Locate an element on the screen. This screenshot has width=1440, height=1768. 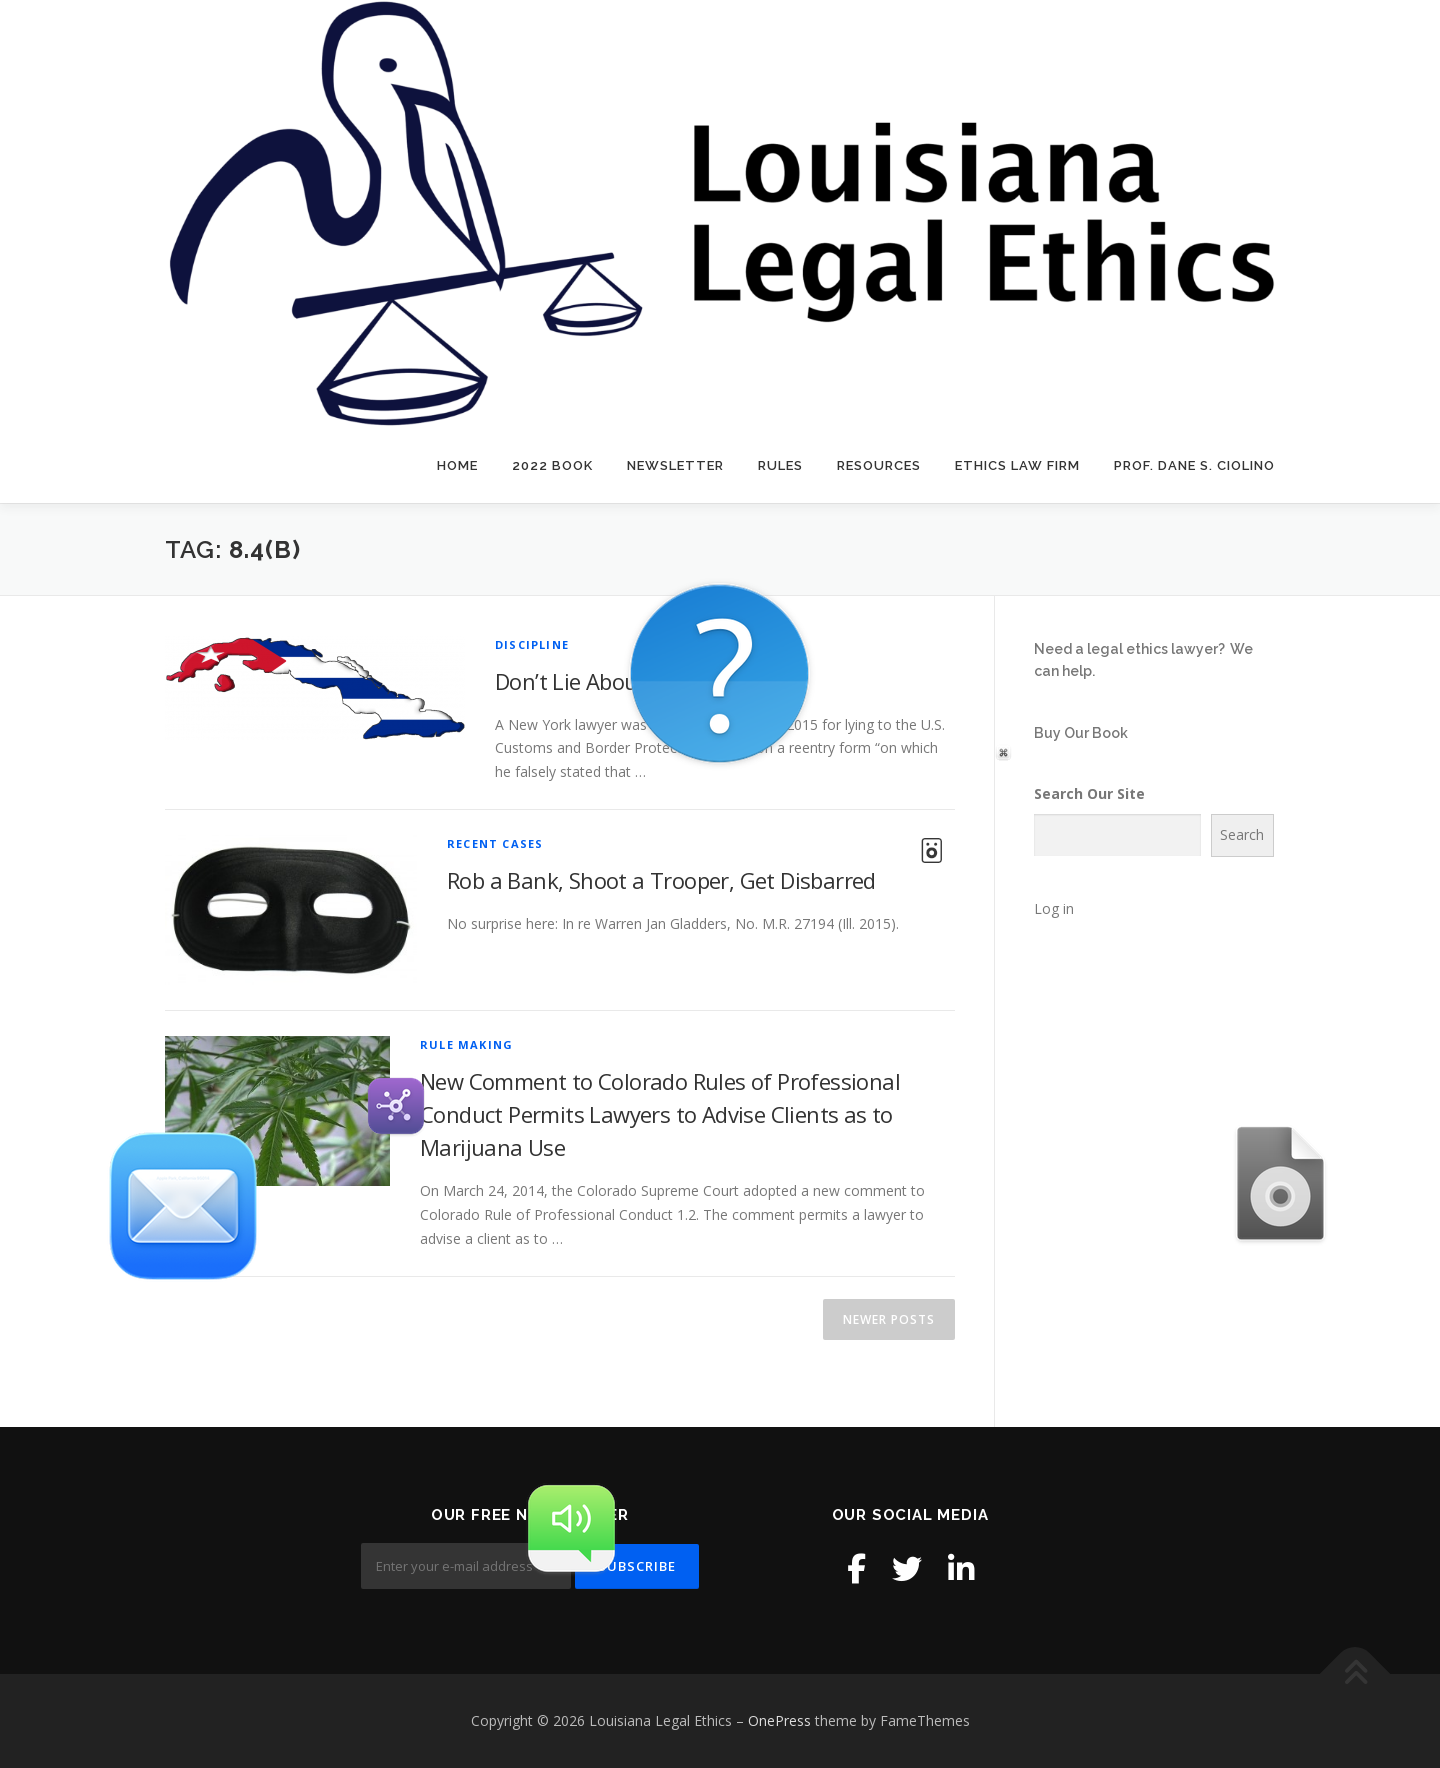
a CD or disc image file is located at coordinates (1280, 1185).